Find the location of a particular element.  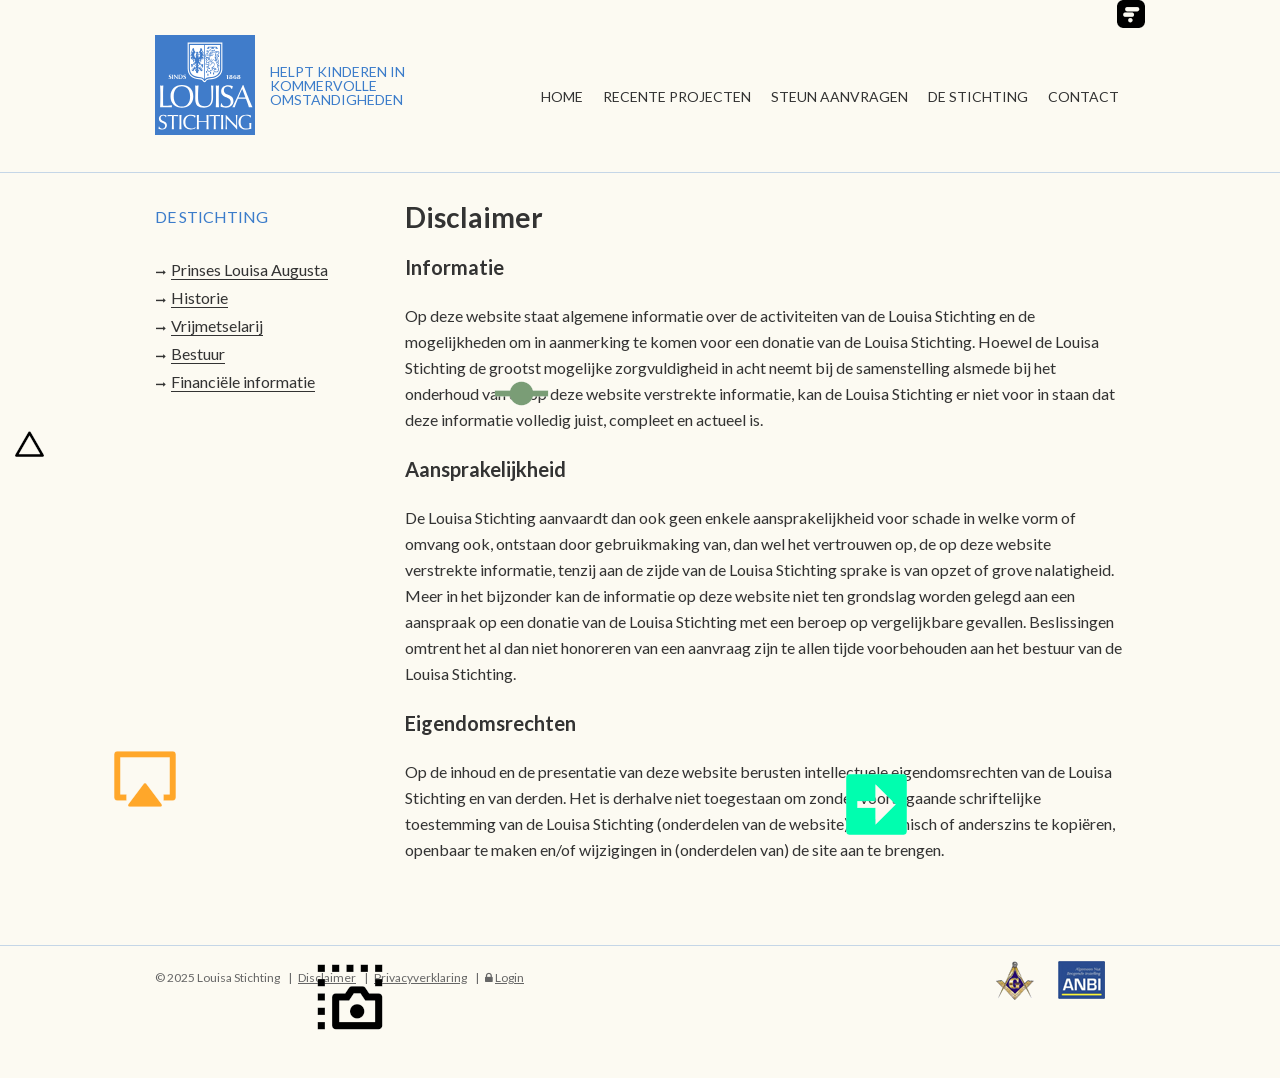

stream content to an airplay-enabled device is located at coordinates (145, 779).